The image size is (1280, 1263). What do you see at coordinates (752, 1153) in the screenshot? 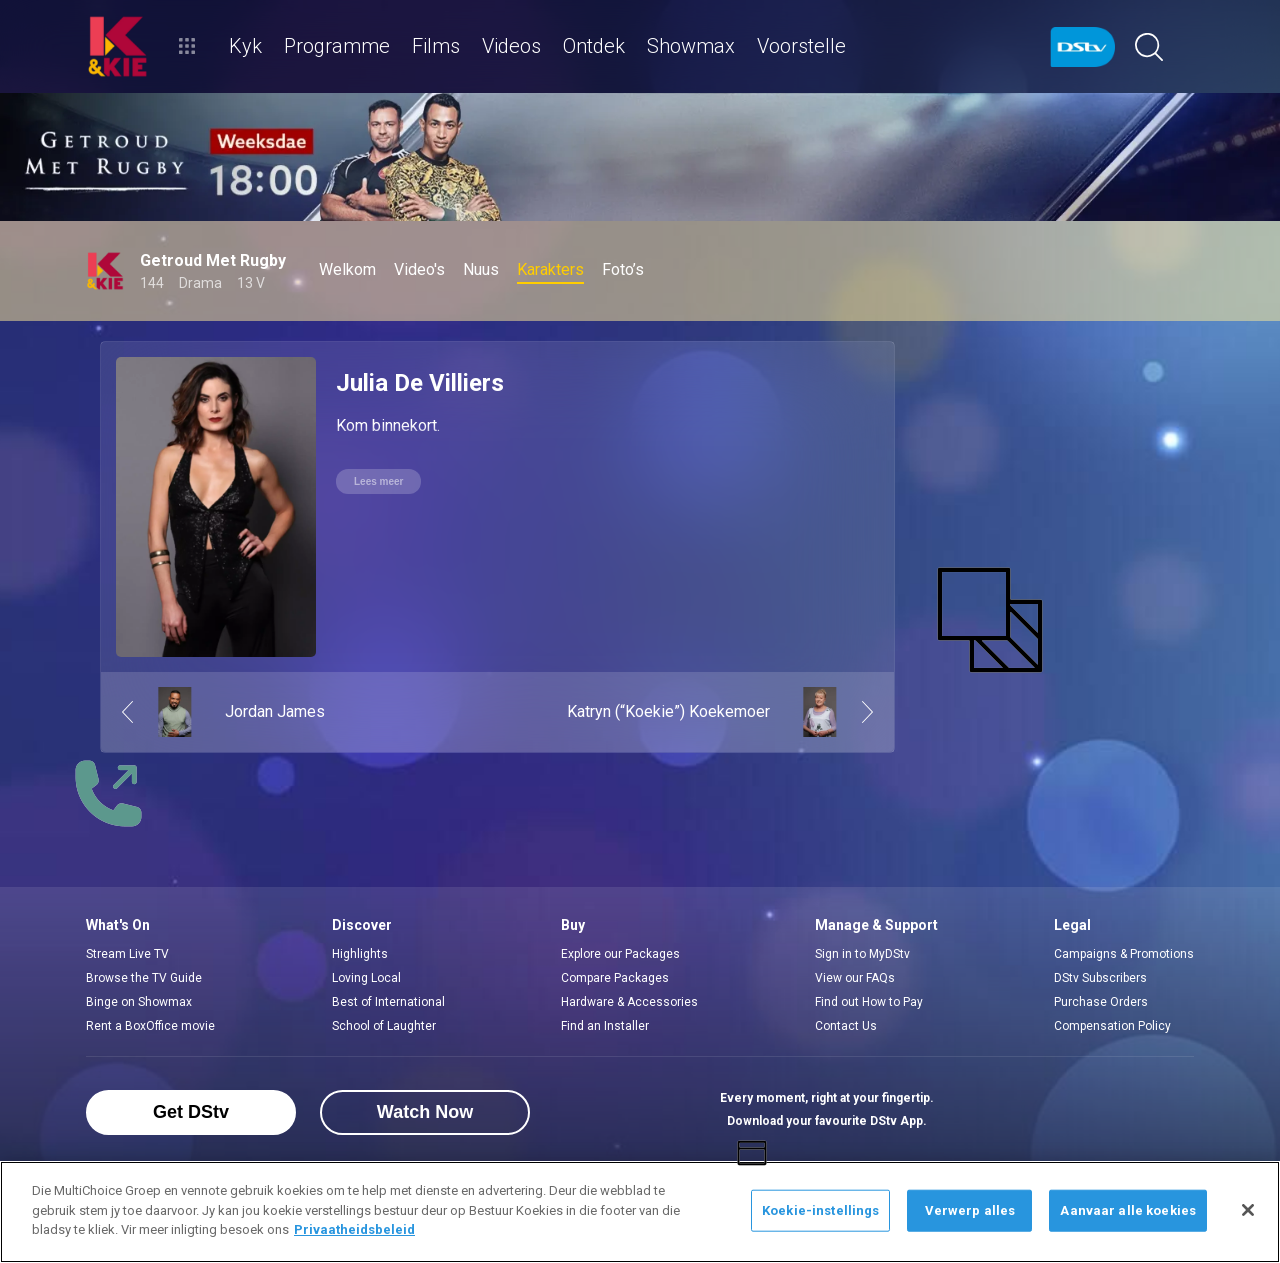
I see `open web browser` at bounding box center [752, 1153].